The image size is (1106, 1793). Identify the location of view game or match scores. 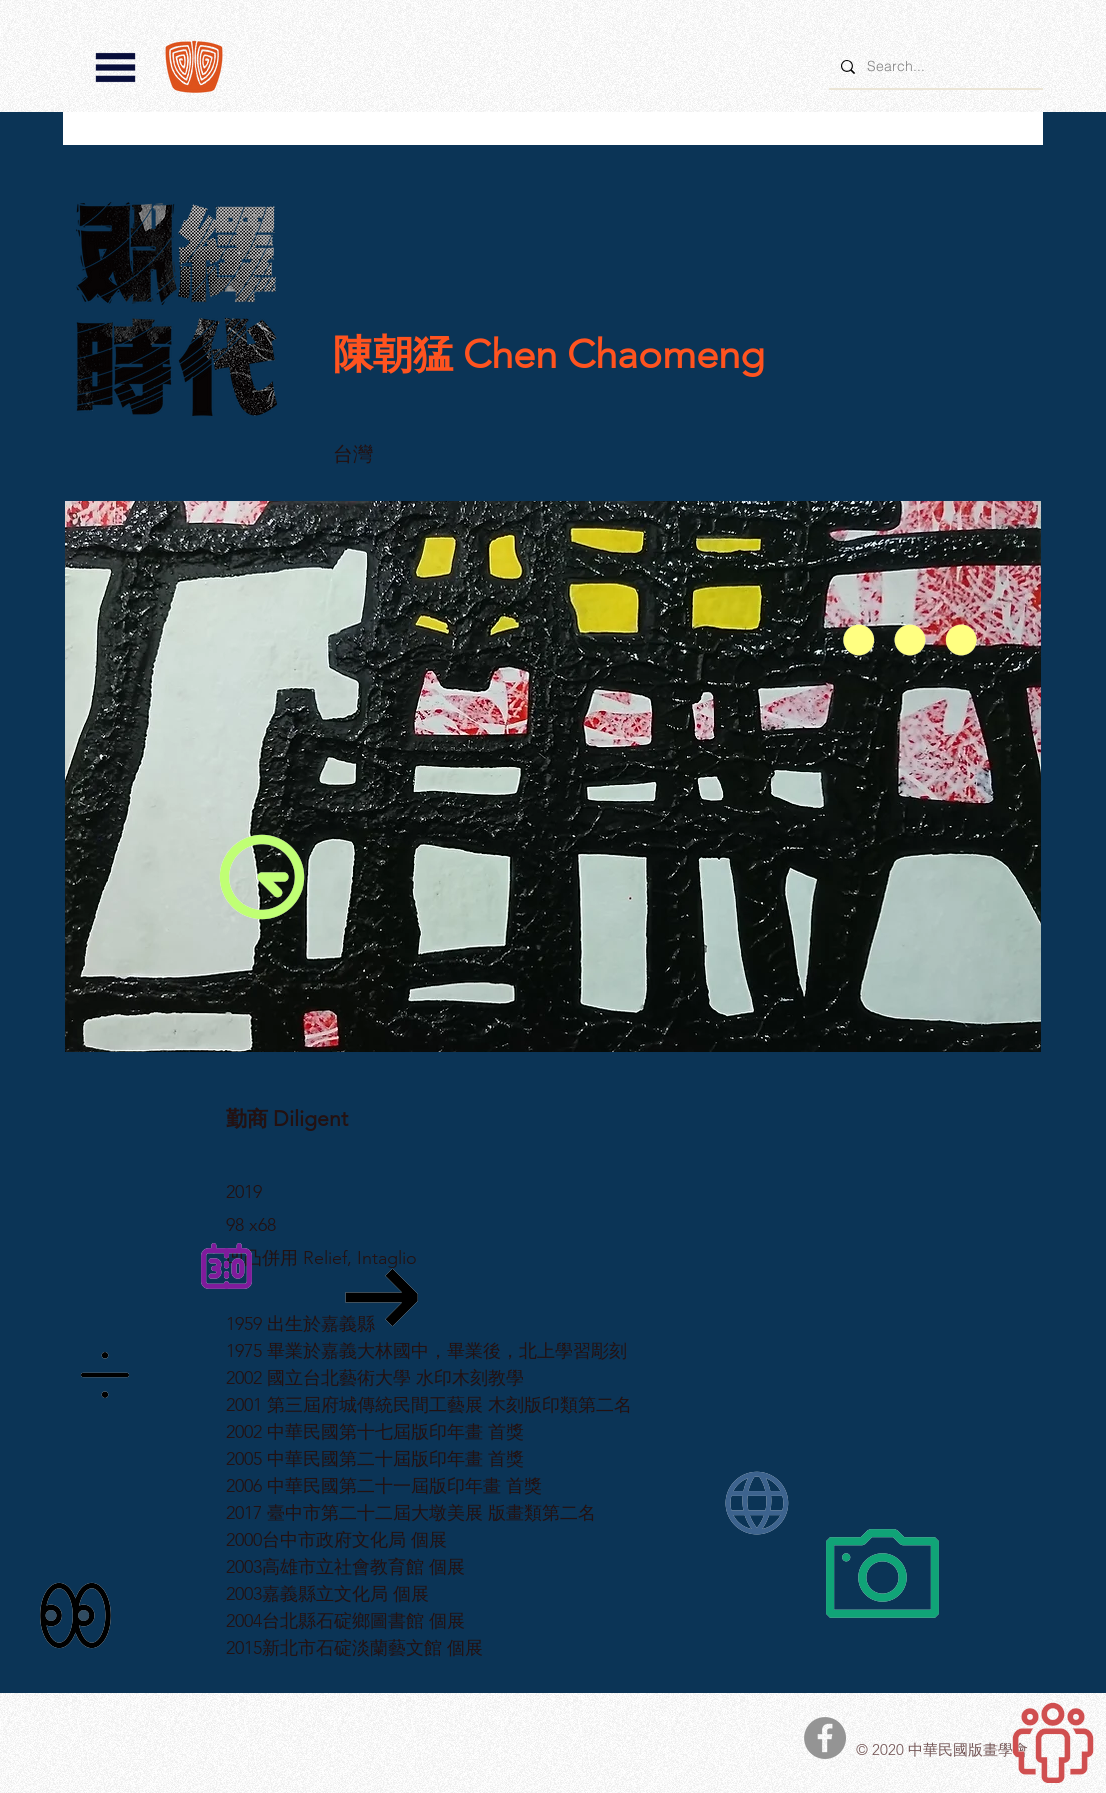
(226, 1268).